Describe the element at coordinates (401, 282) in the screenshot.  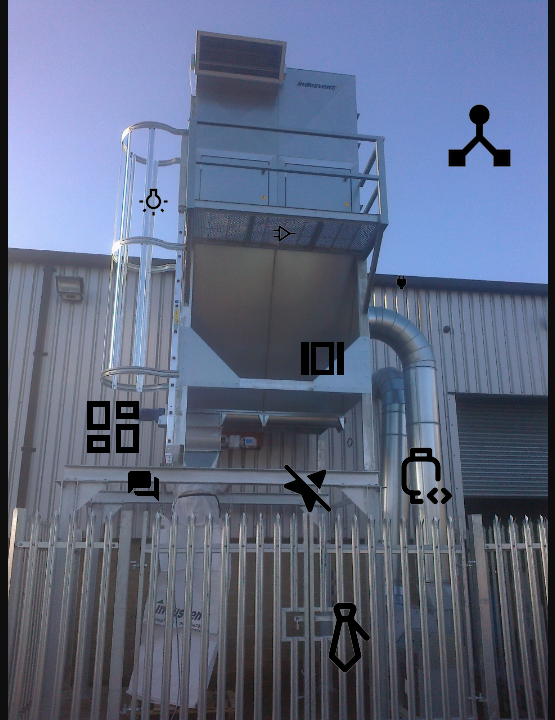
I see `indicates device is charging or connected to power` at that location.